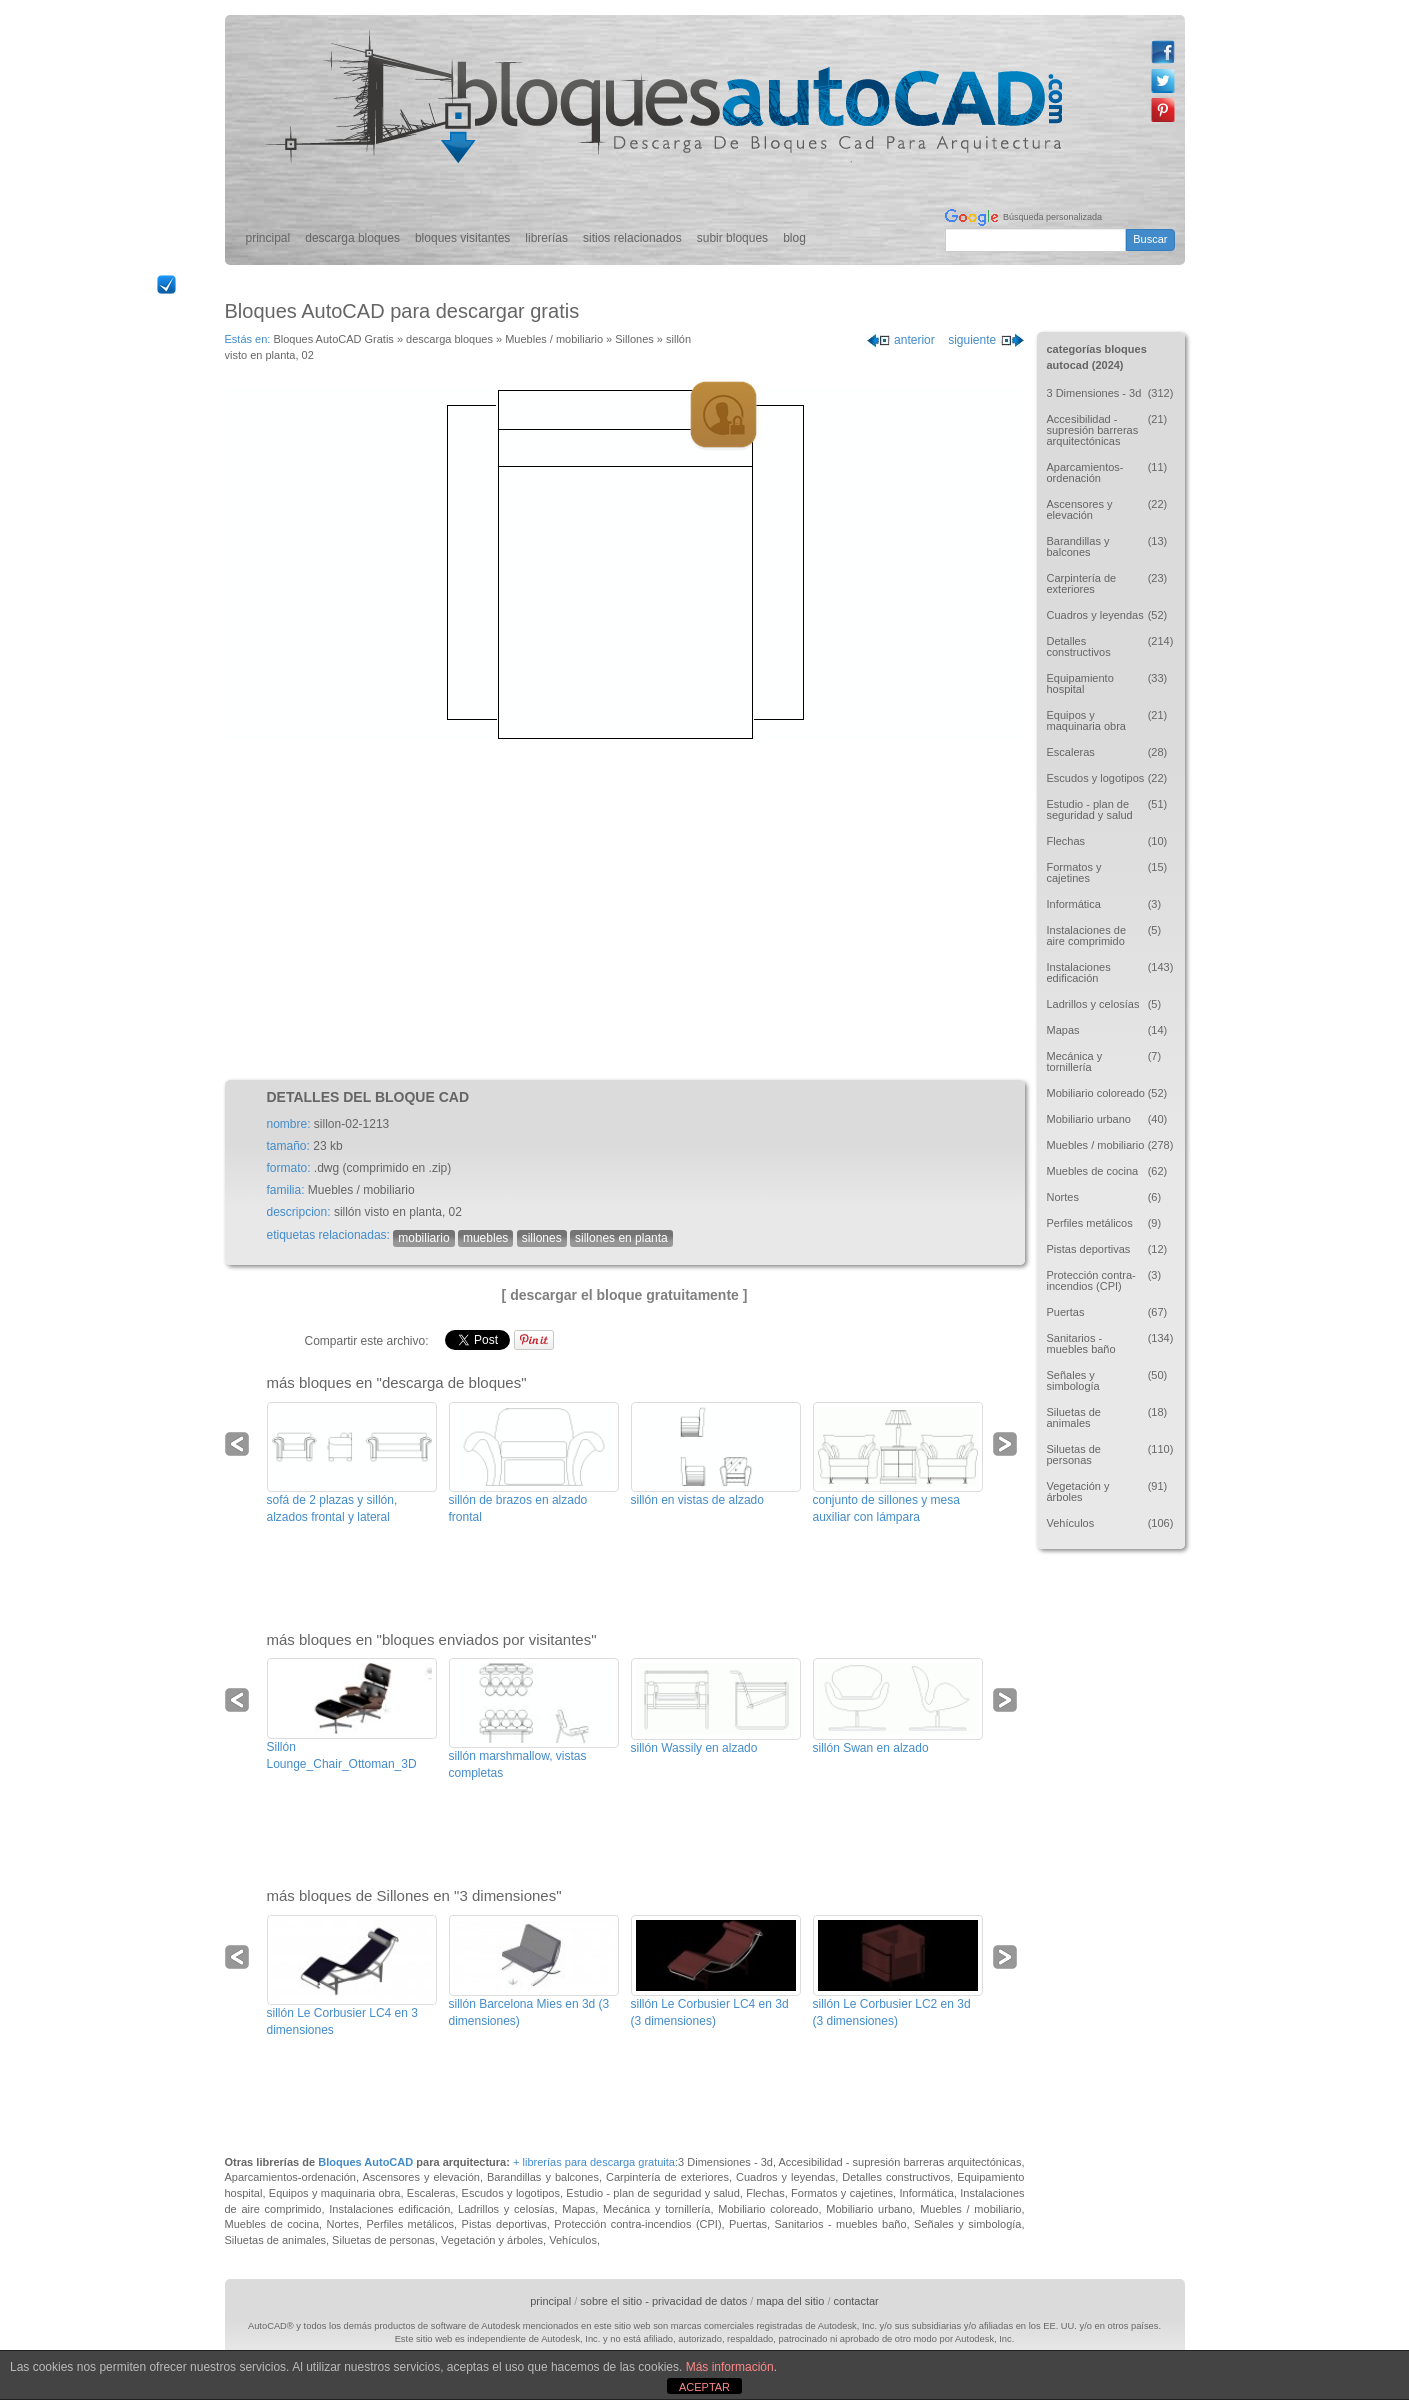  What do you see at coordinates (723, 414) in the screenshot?
I see `configure network information service (NIS) settings` at bounding box center [723, 414].